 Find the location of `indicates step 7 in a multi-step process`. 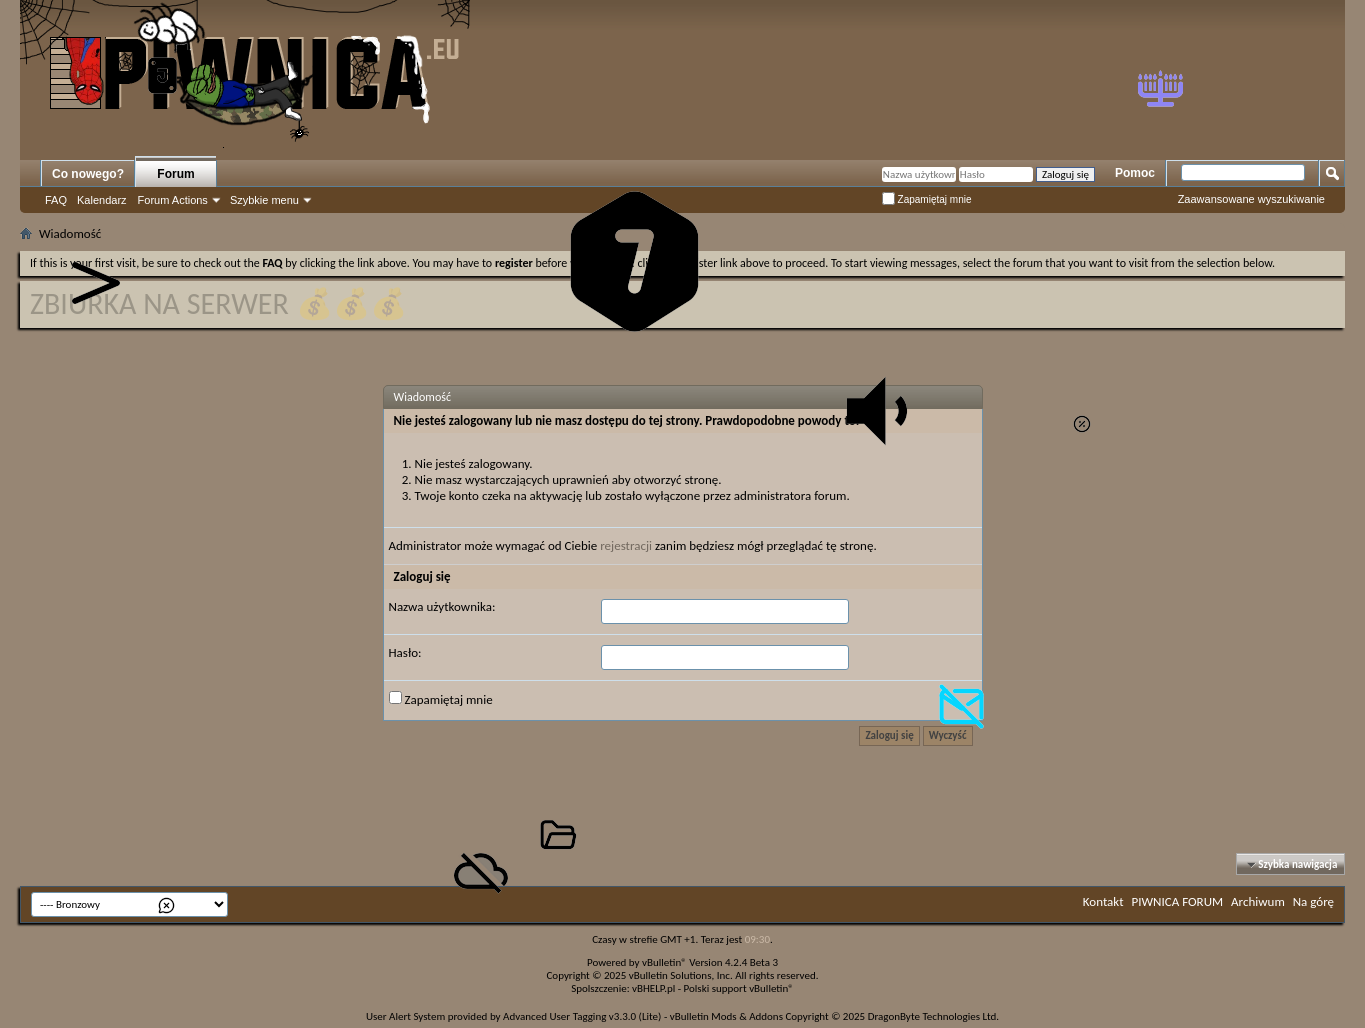

indicates step 7 in a multi-step process is located at coordinates (634, 261).